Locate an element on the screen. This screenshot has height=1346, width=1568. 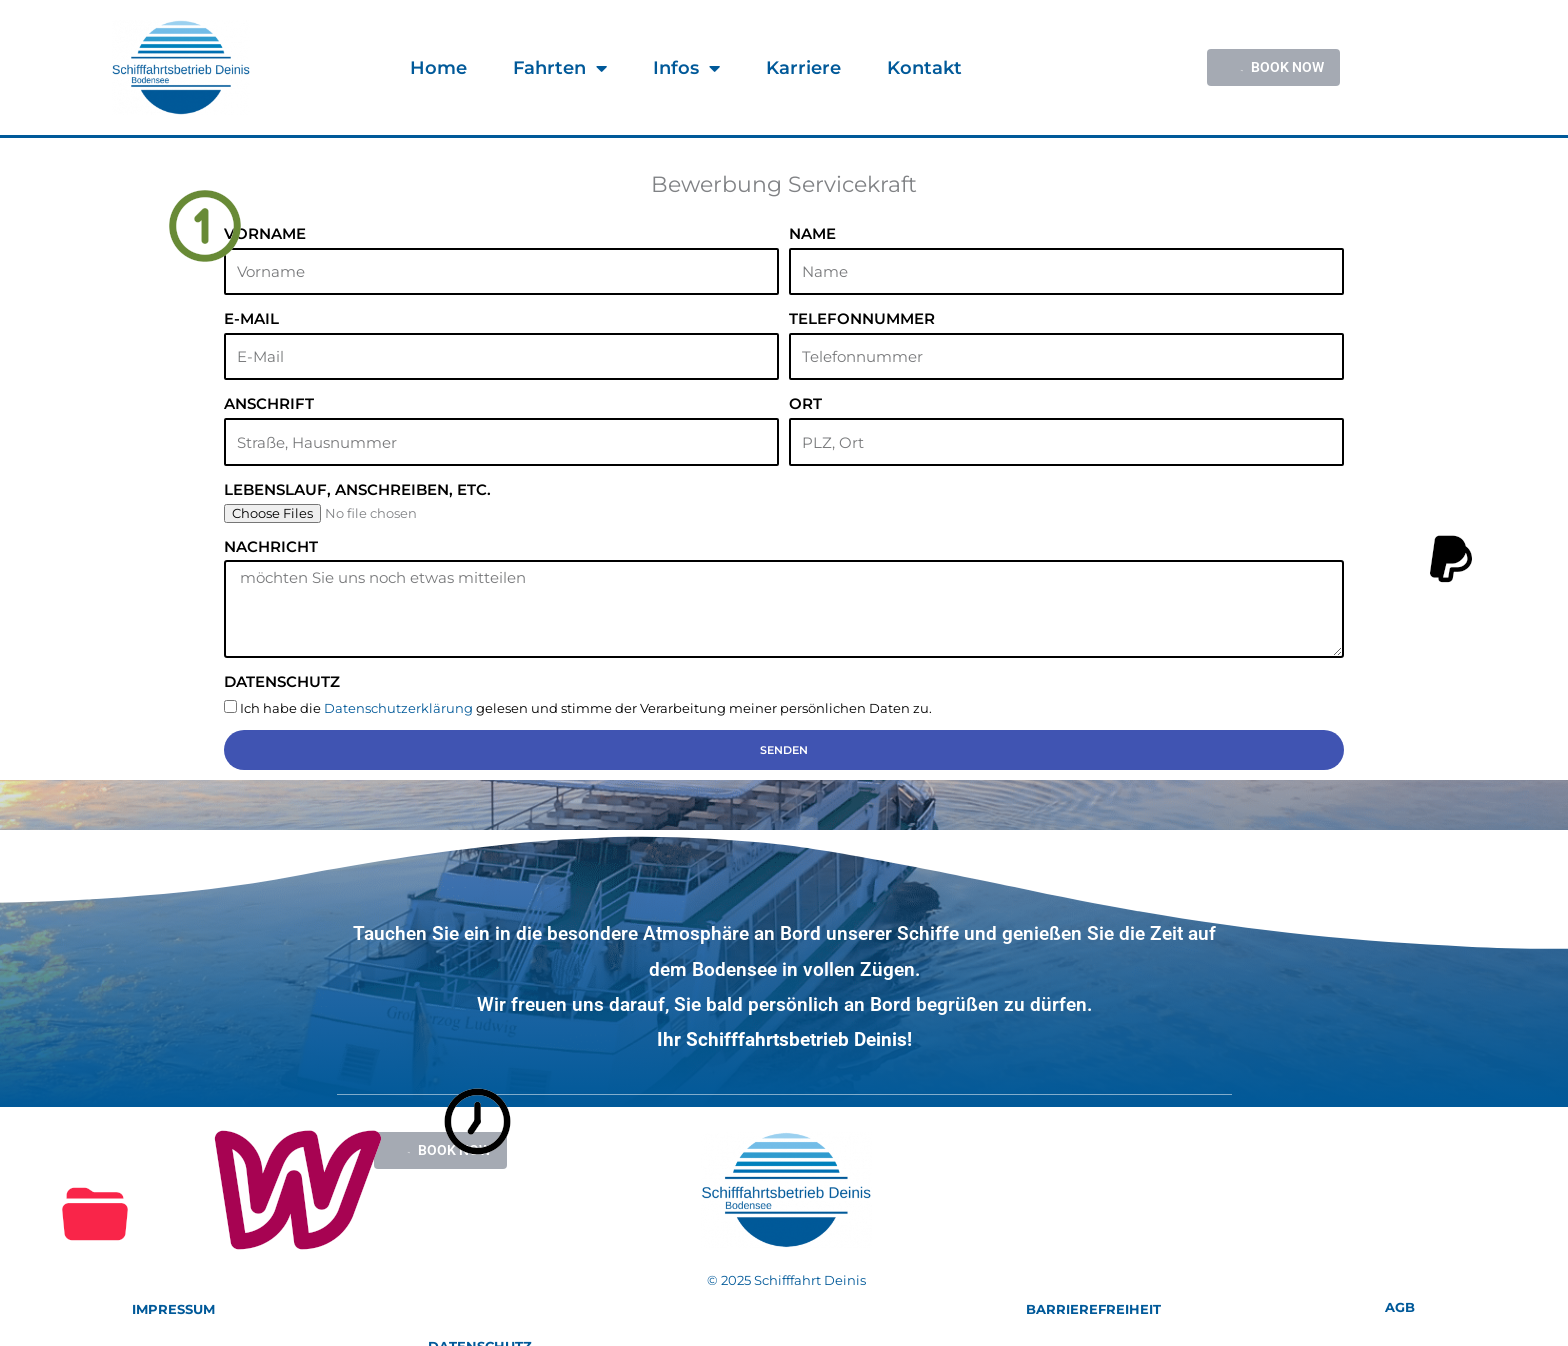
pay with PayPal is located at coordinates (1451, 559).